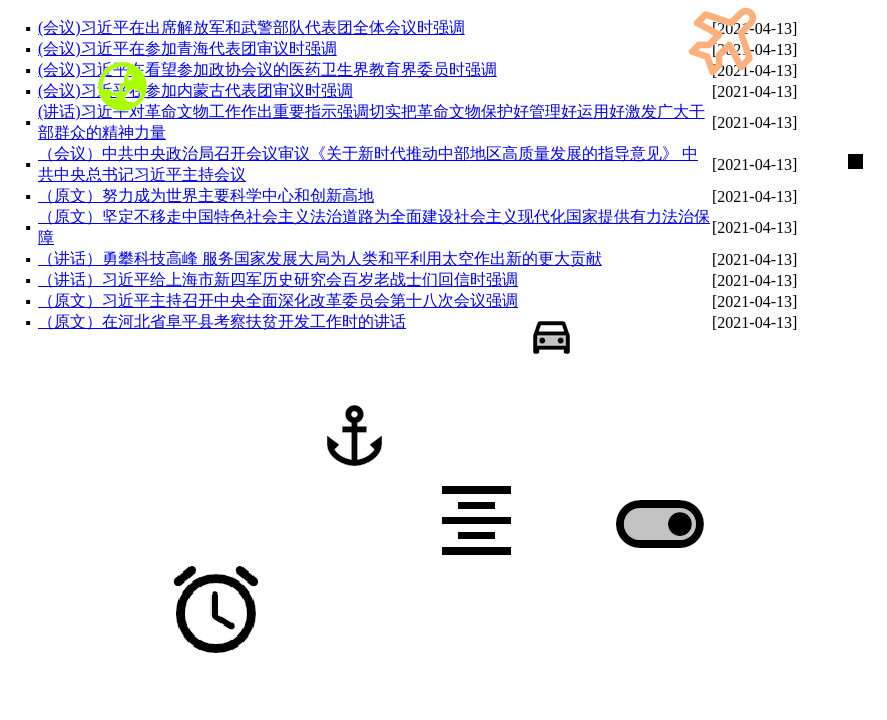 The image size is (887, 720). What do you see at coordinates (722, 41) in the screenshot?
I see `access travel or flight booking` at bounding box center [722, 41].